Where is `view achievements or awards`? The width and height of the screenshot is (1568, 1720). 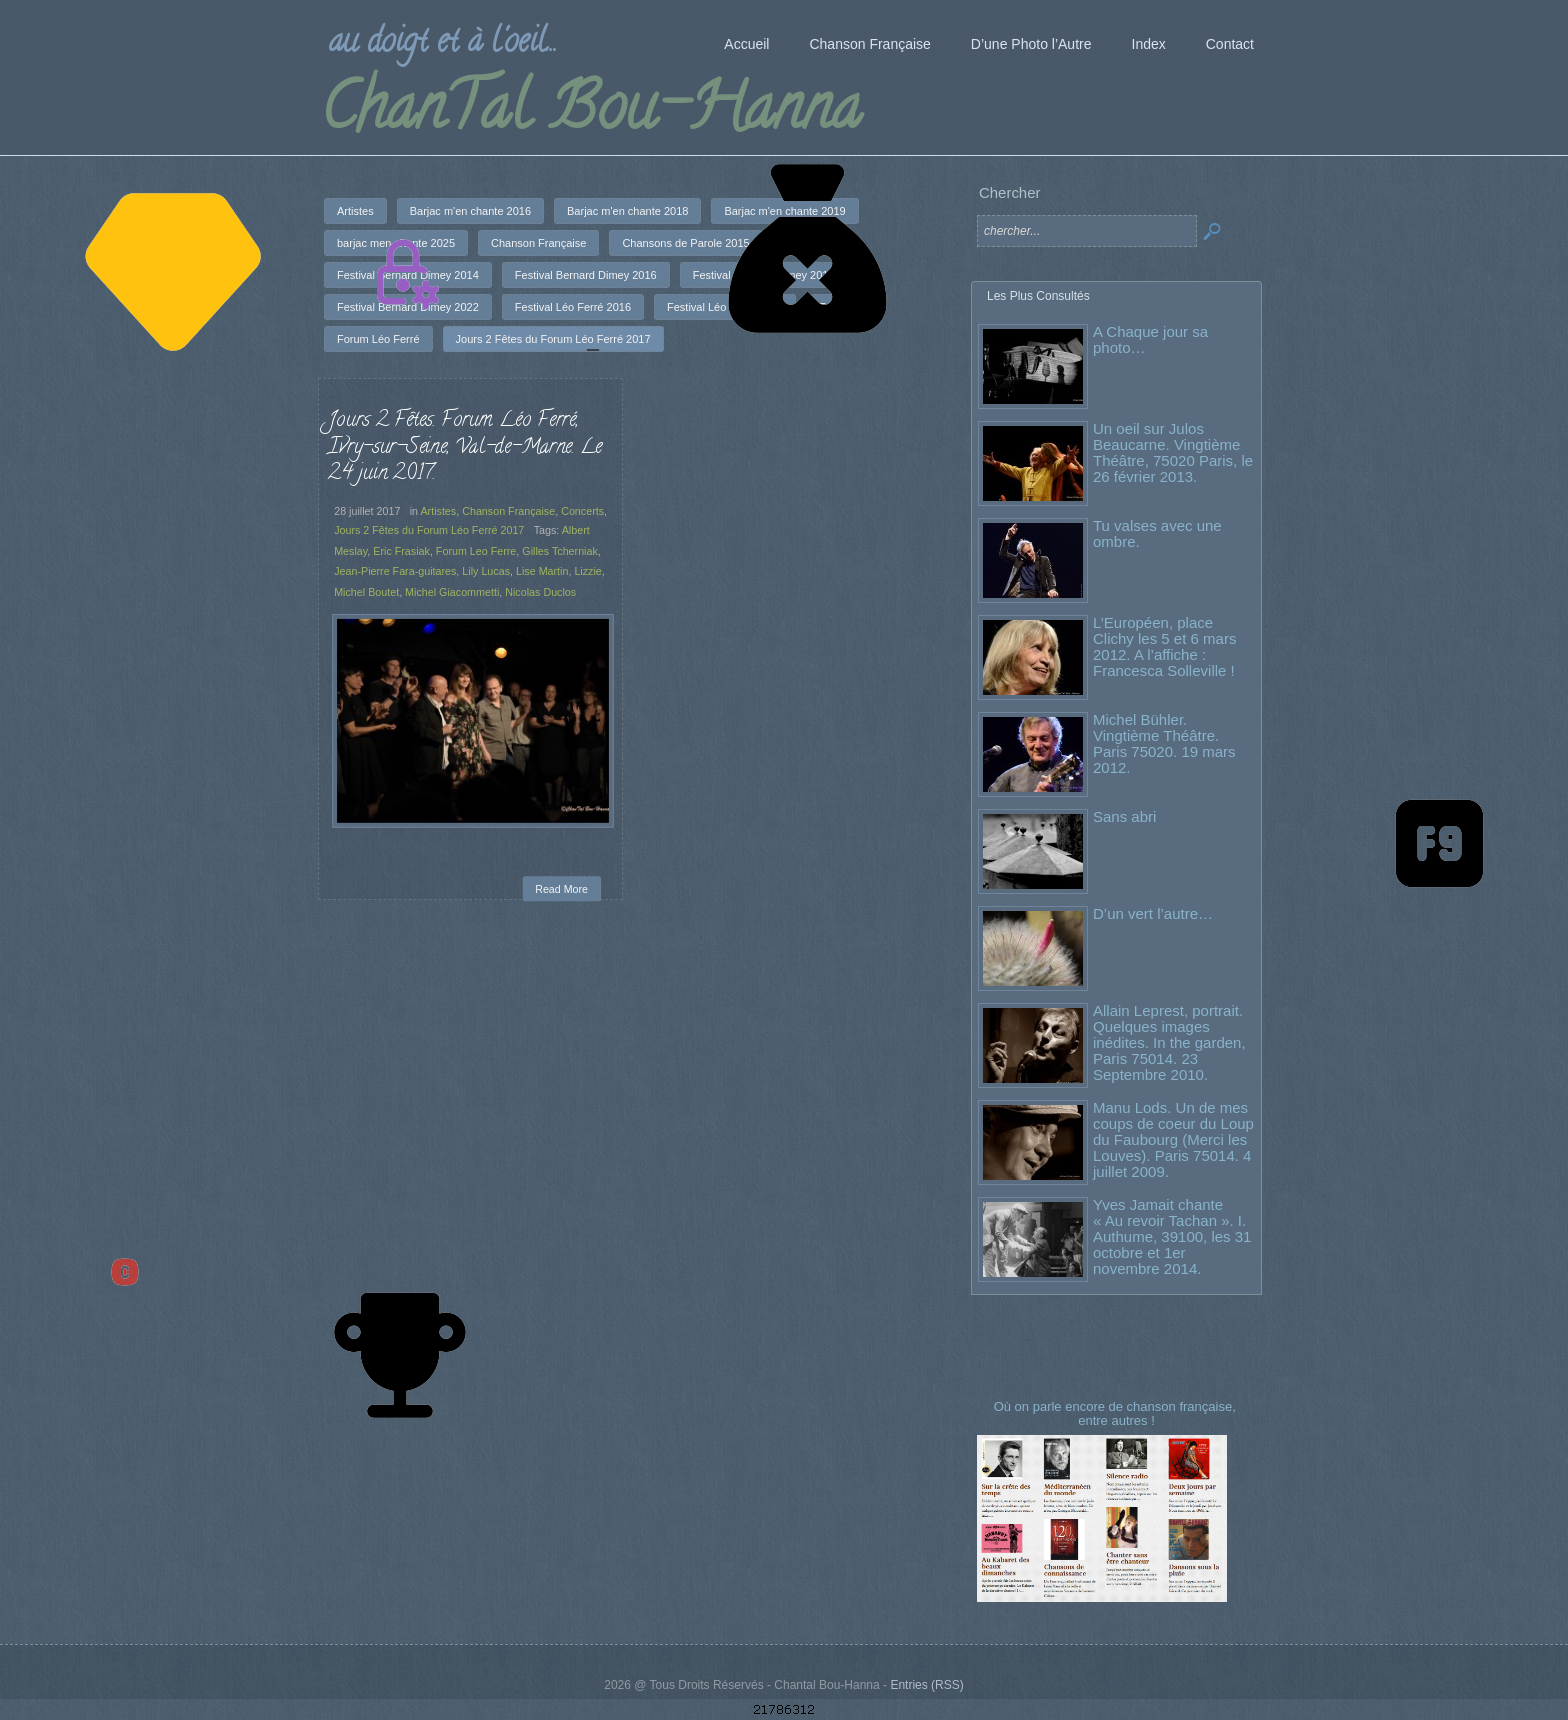 view achievements or awards is located at coordinates (400, 1352).